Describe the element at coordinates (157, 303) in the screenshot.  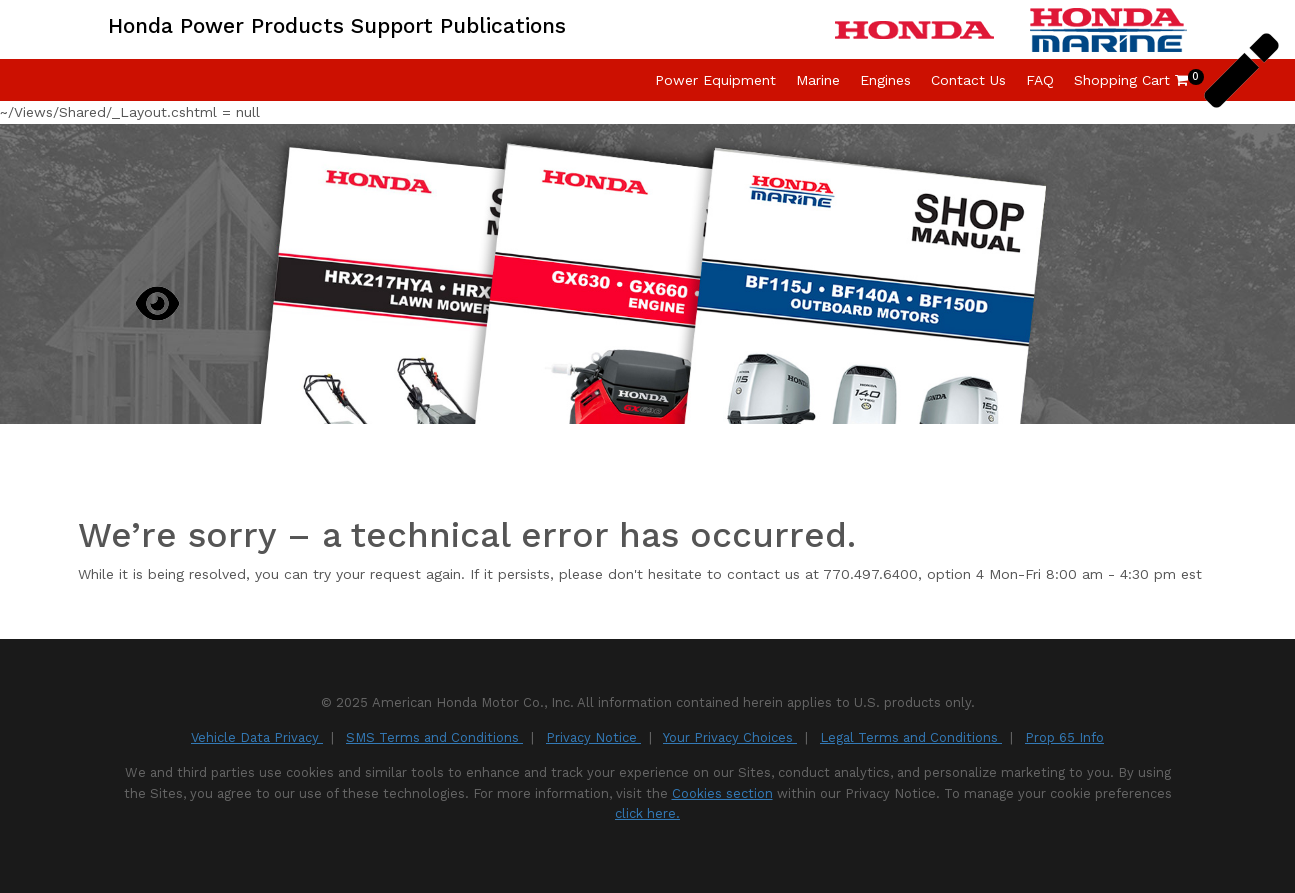
I see `view or preview content` at that location.